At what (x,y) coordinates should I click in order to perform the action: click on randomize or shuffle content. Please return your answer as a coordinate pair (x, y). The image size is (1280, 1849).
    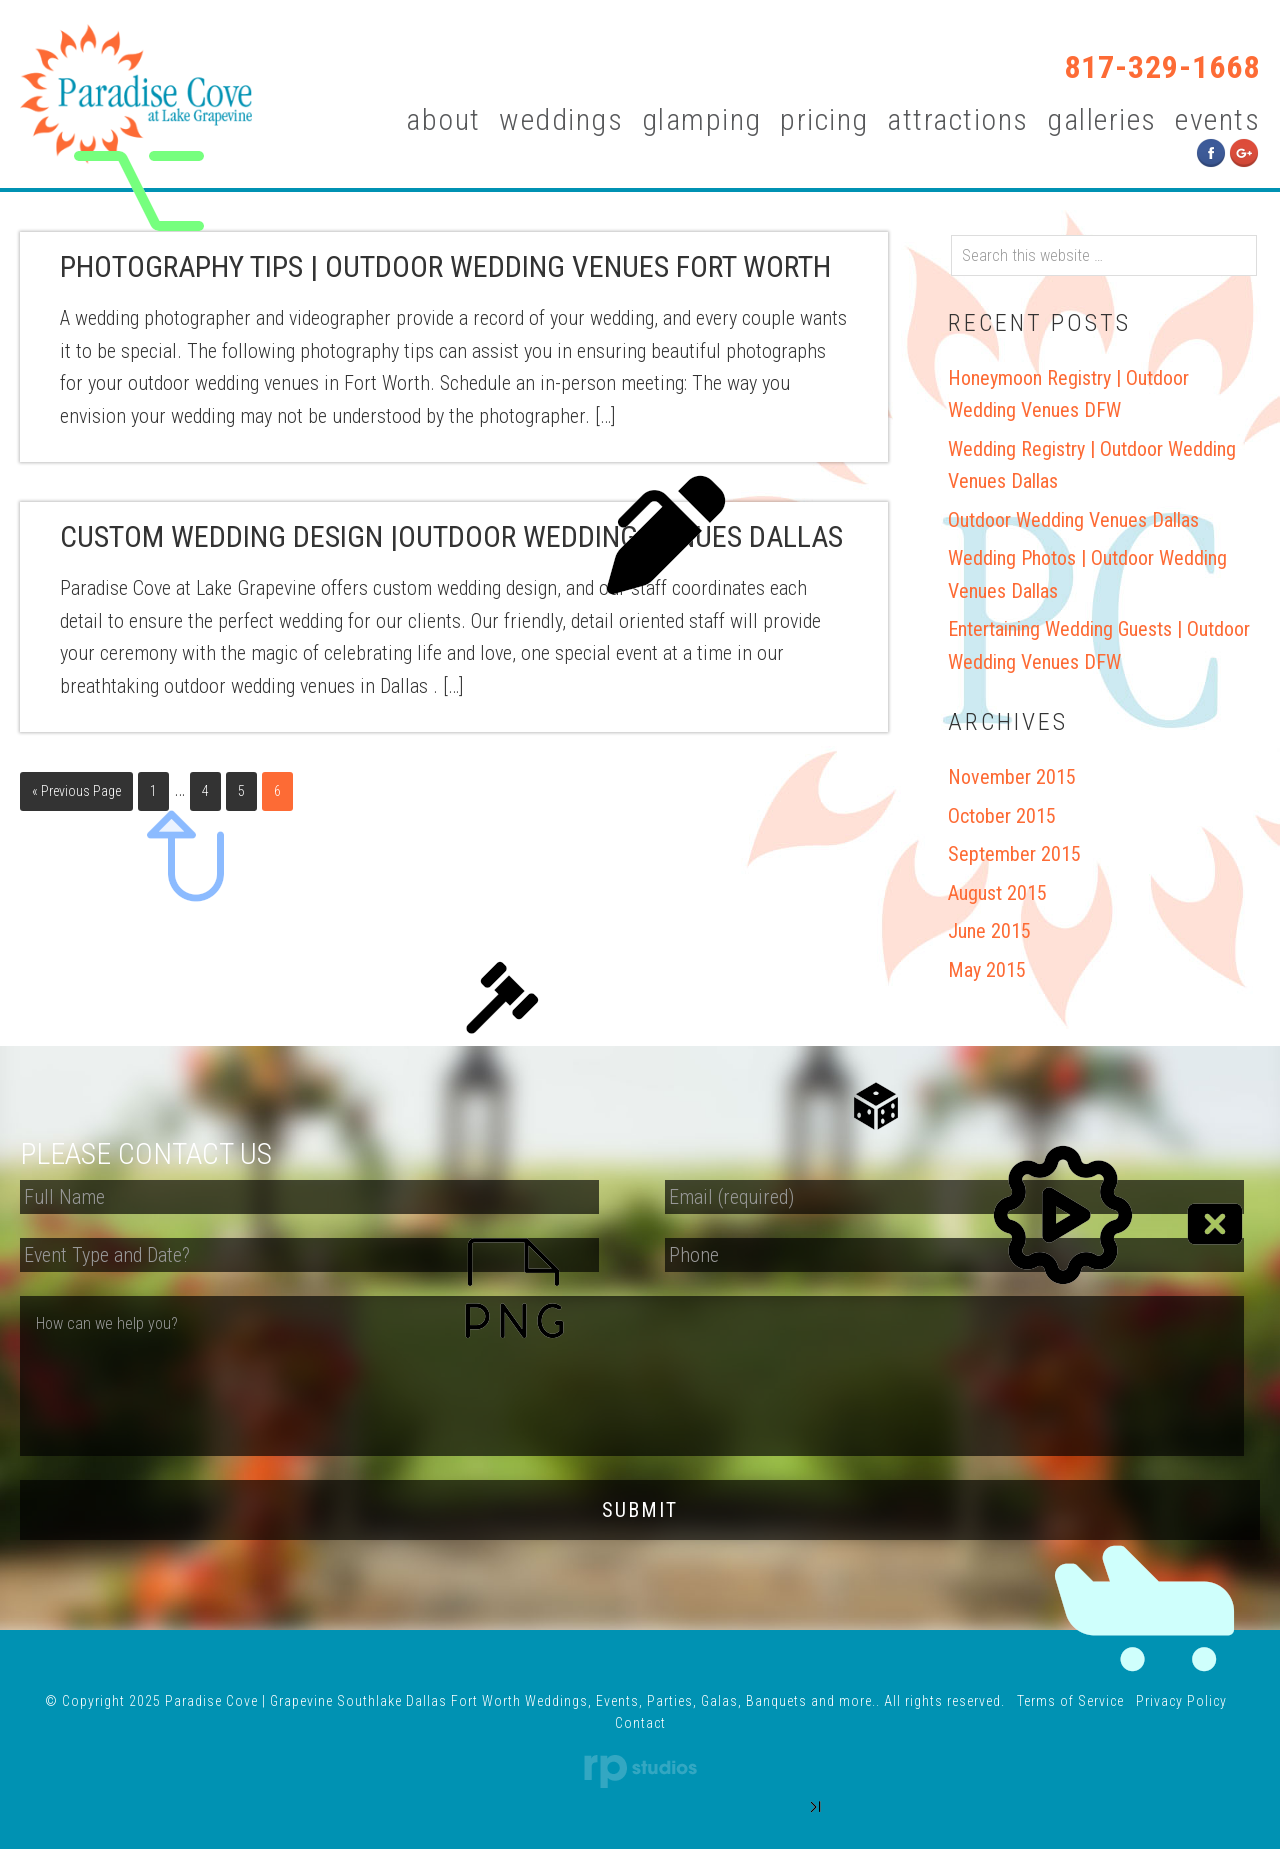
    Looking at the image, I should click on (876, 1106).